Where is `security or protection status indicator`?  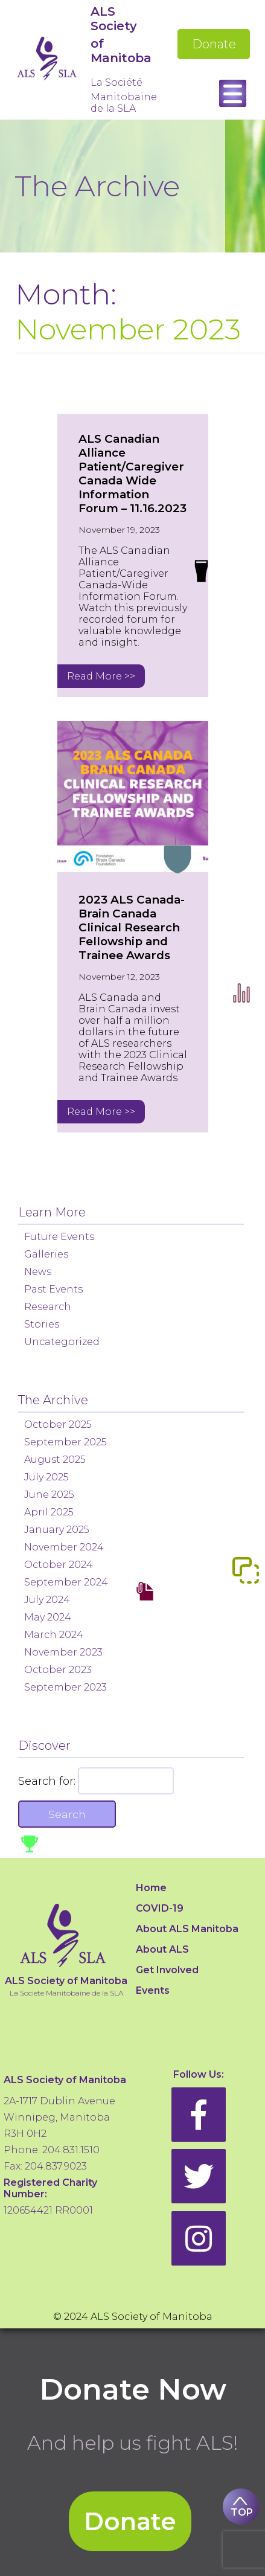
security or protection status indicator is located at coordinates (177, 858).